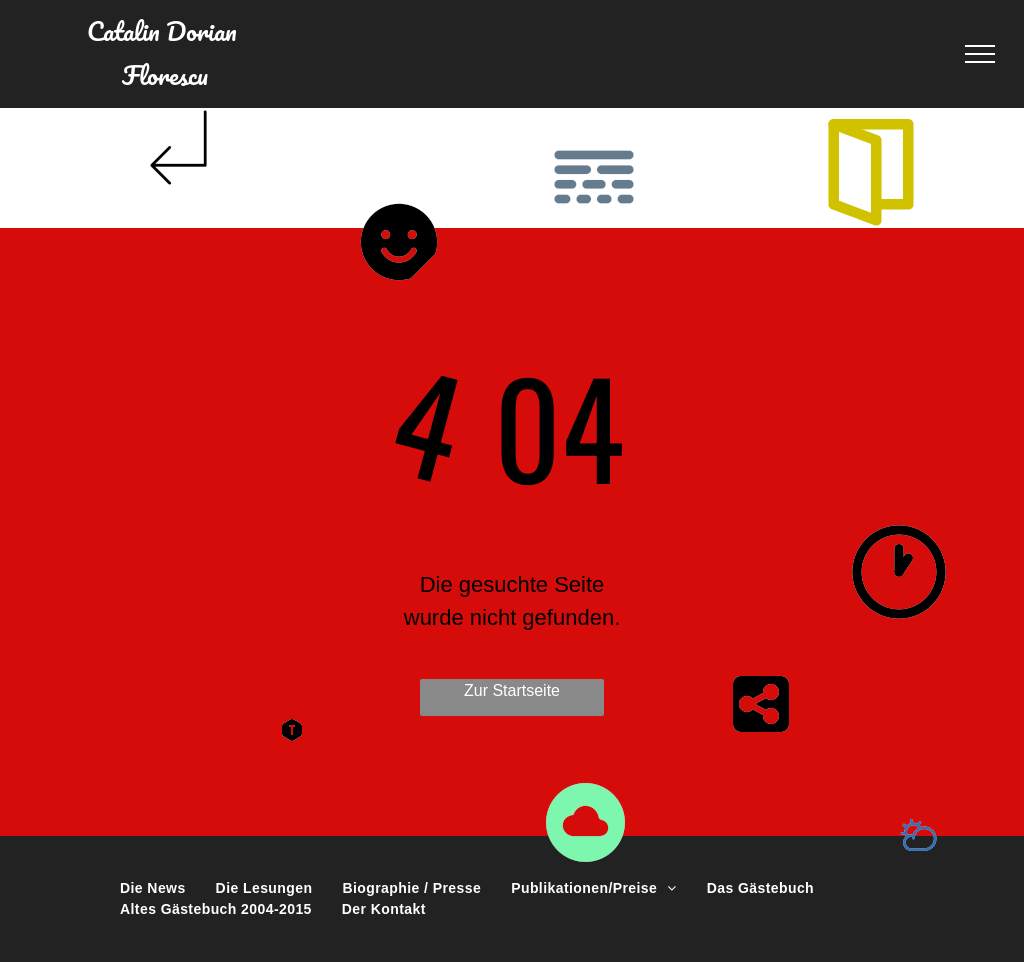  What do you see at coordinates (918, 835) in the screenshot?
I see `view current weather conditions` at bounding box center [918, 835].